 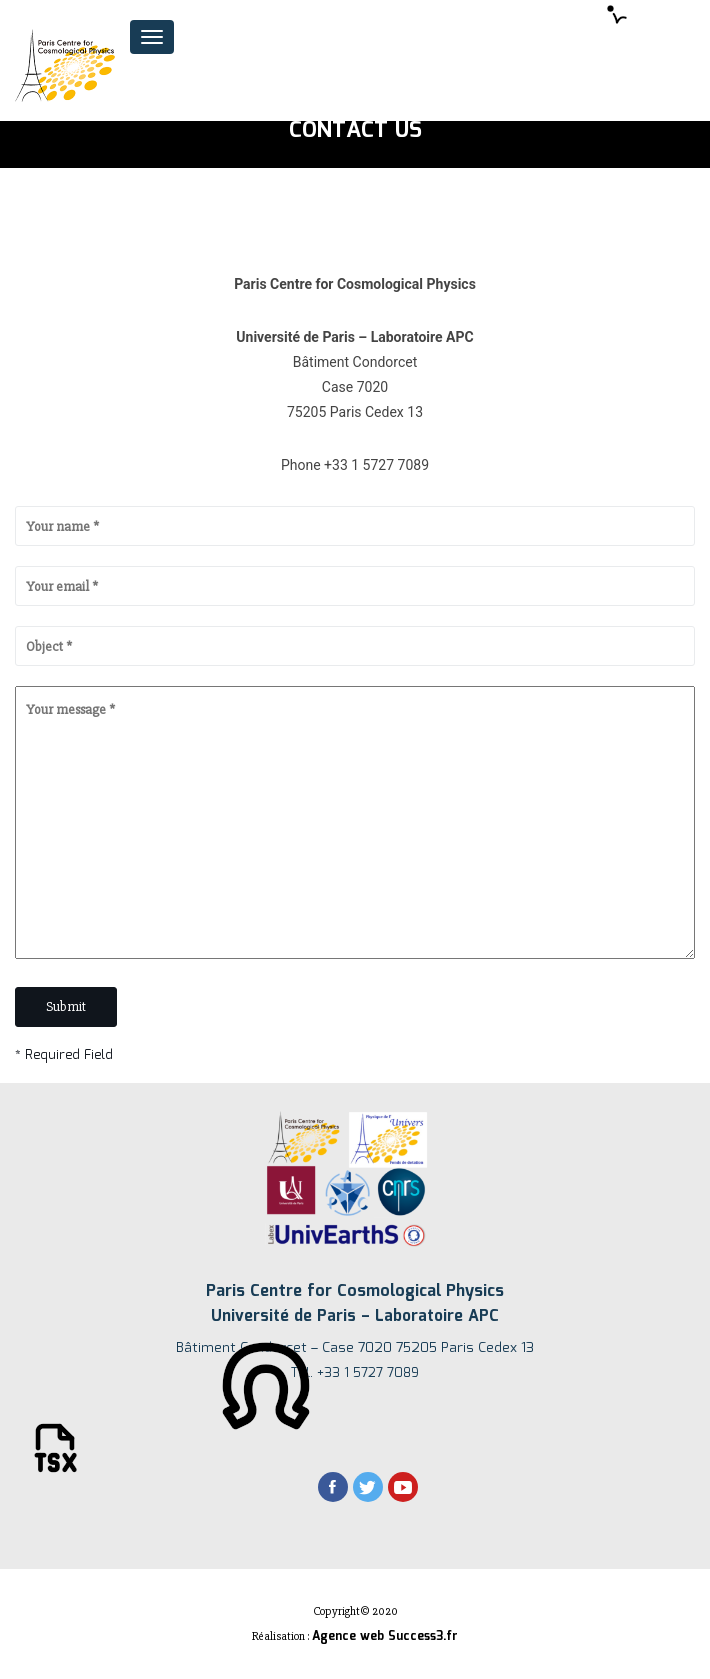 What do you see at coordinates (617, 14) in the screenshot?
I see `navigate back or return to previous screen` at bounding box center [617, 14].